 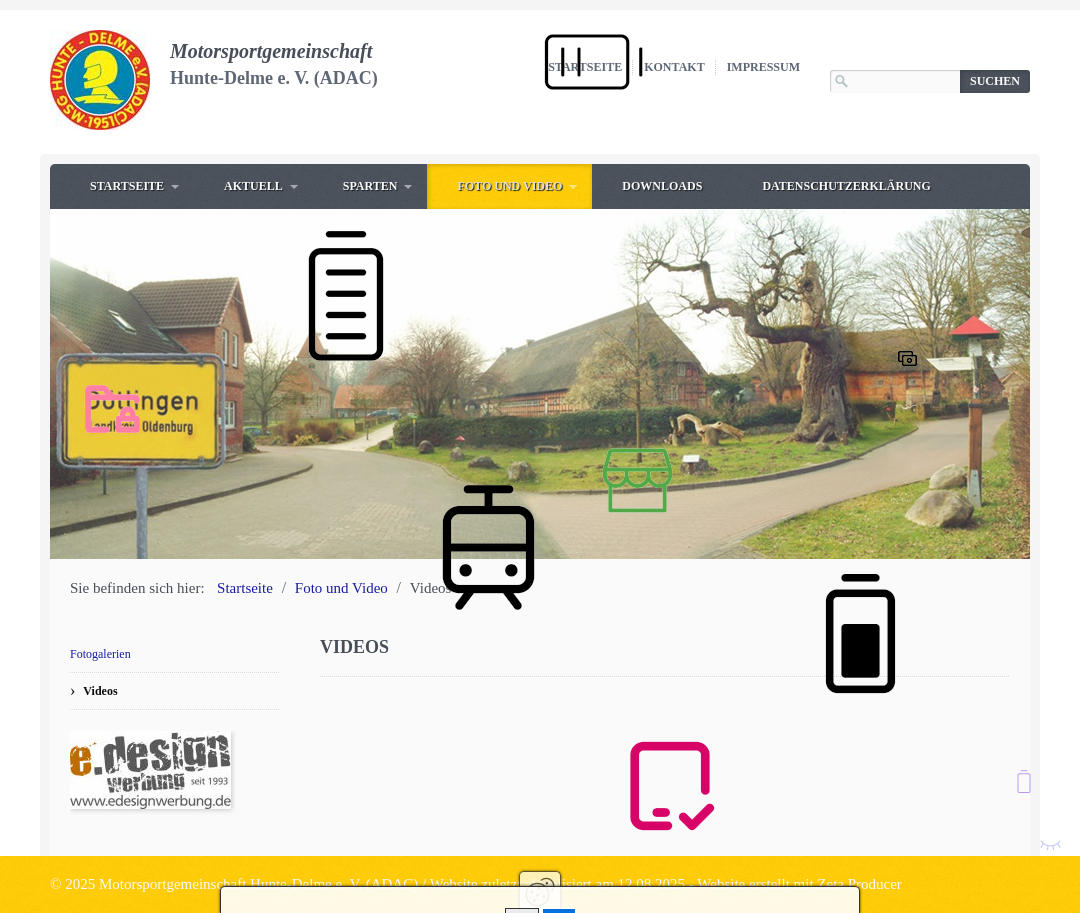 What do you see at coordinates (346, 298) in the screenshot?
I see `indicates full battery charge` at bounding box center [346, 298].